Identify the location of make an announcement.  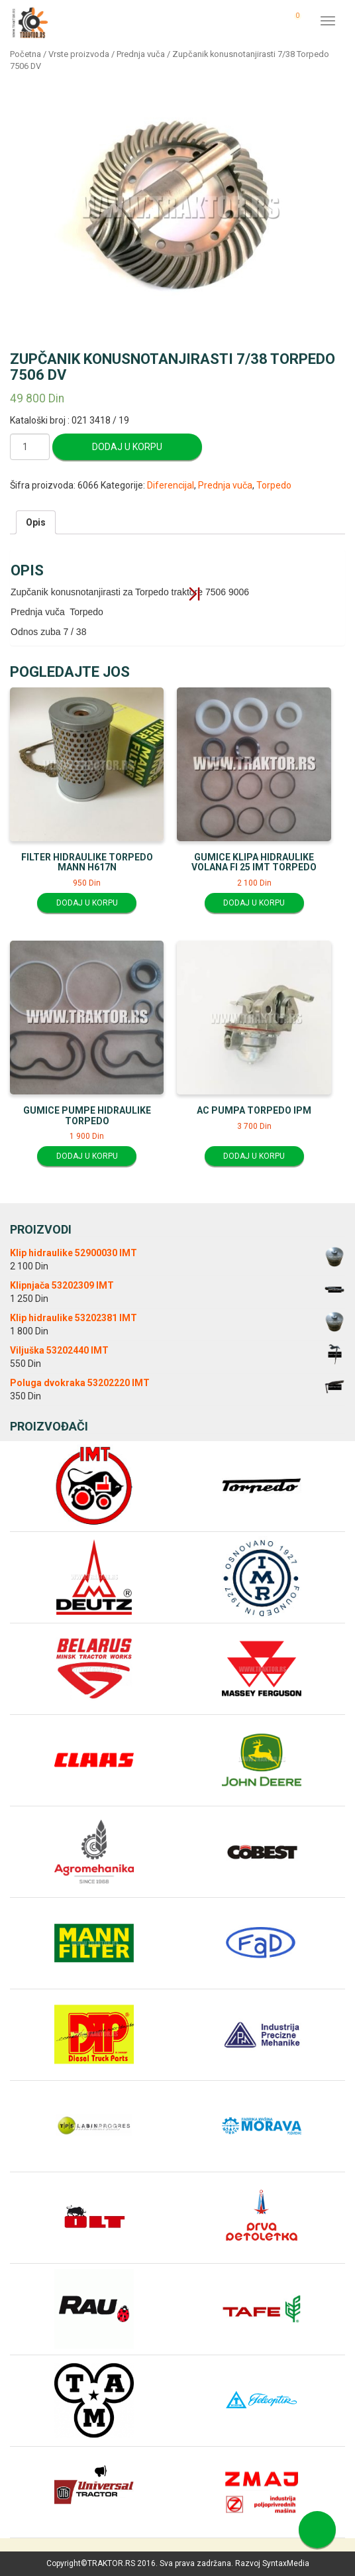
(101, 2471).